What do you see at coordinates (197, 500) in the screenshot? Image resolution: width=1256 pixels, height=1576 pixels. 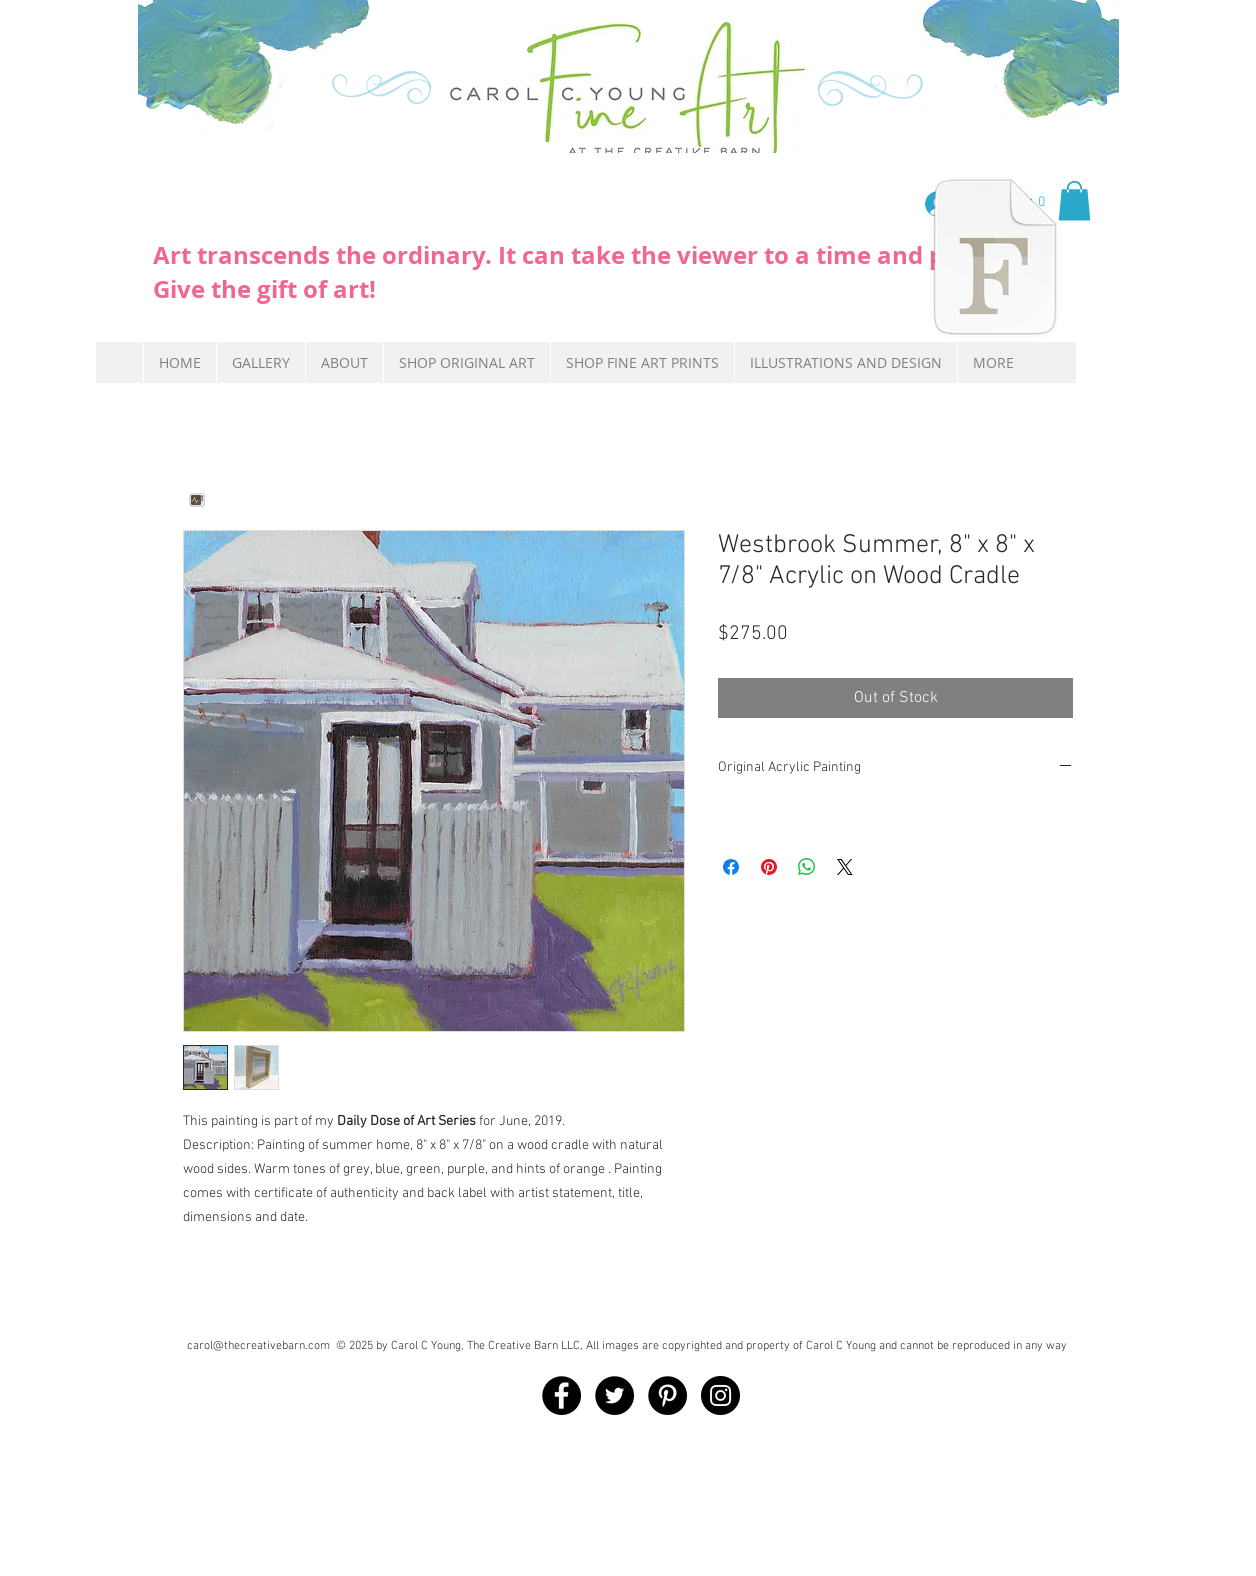 I see `open system monitor to view resource usage` at bounding box center [197, 500].